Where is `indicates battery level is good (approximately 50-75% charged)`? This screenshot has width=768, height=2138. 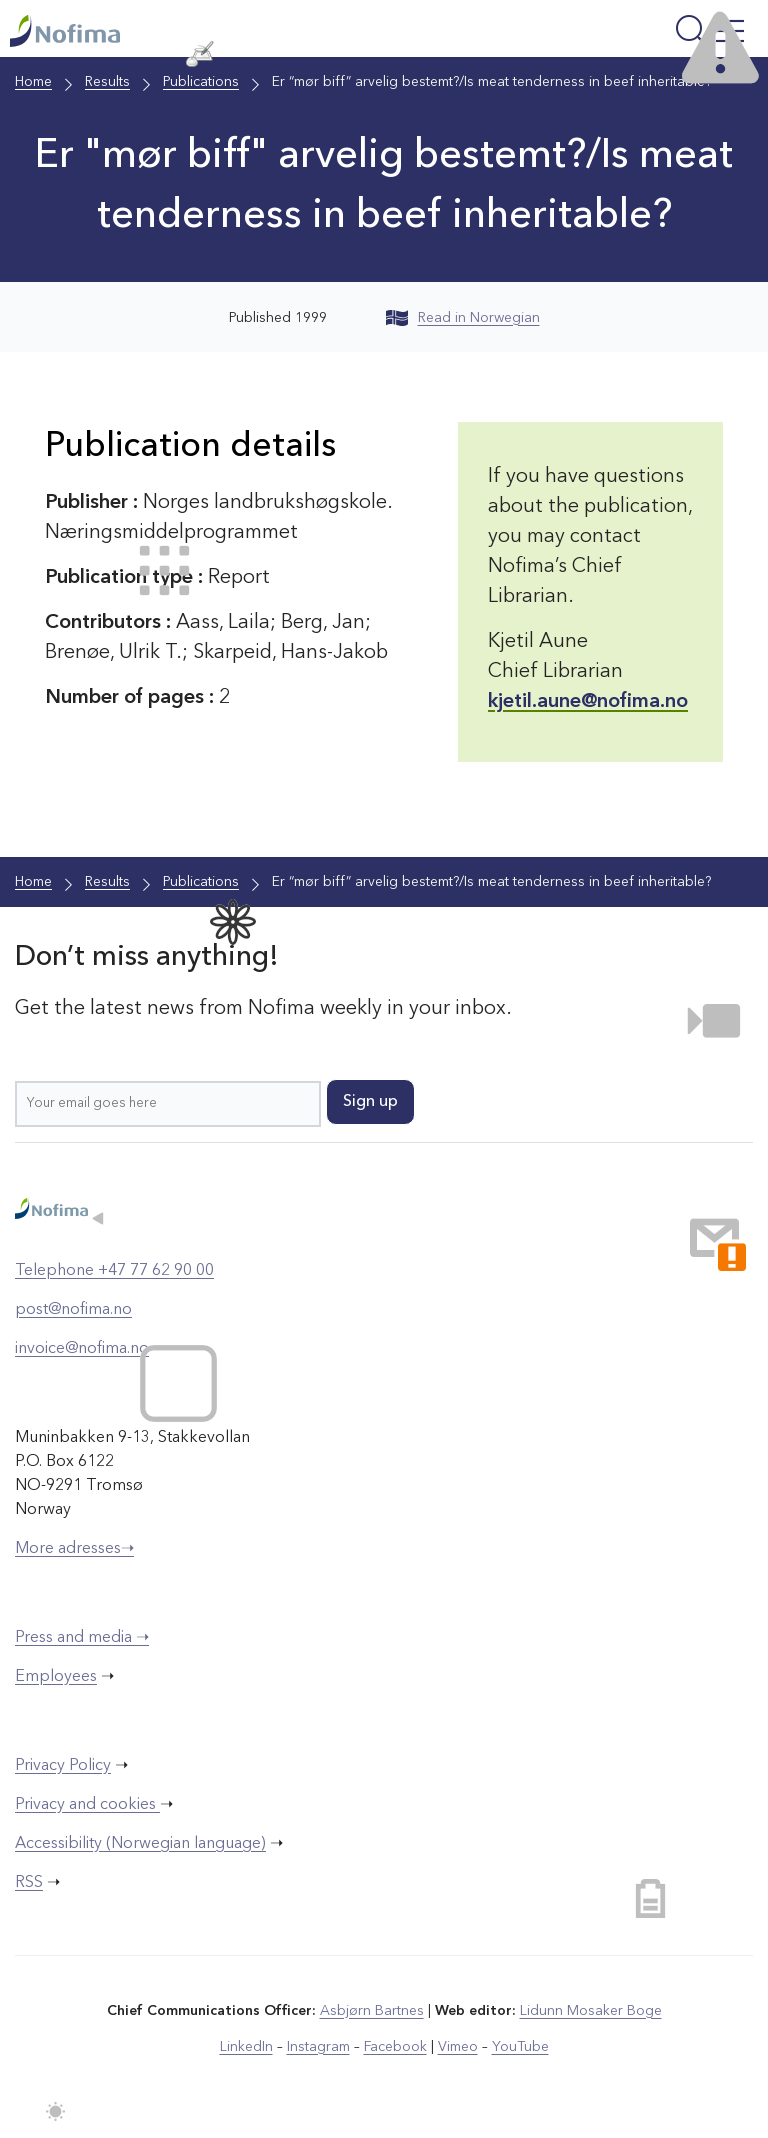 indicates battery level is good (approximately 50-75% charged) is located at coordinates (650, 1898).